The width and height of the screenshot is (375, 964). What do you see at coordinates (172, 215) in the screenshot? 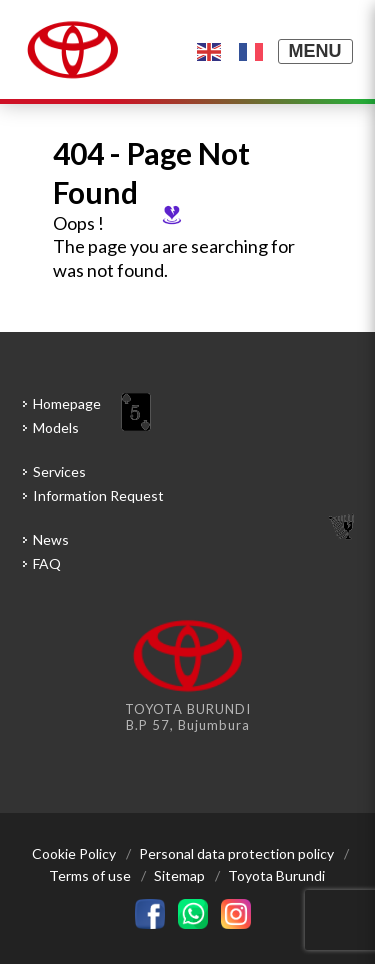
I see `indicates a heartbreak or relationship-ending zone in a game` at bounding box center [172, 215].